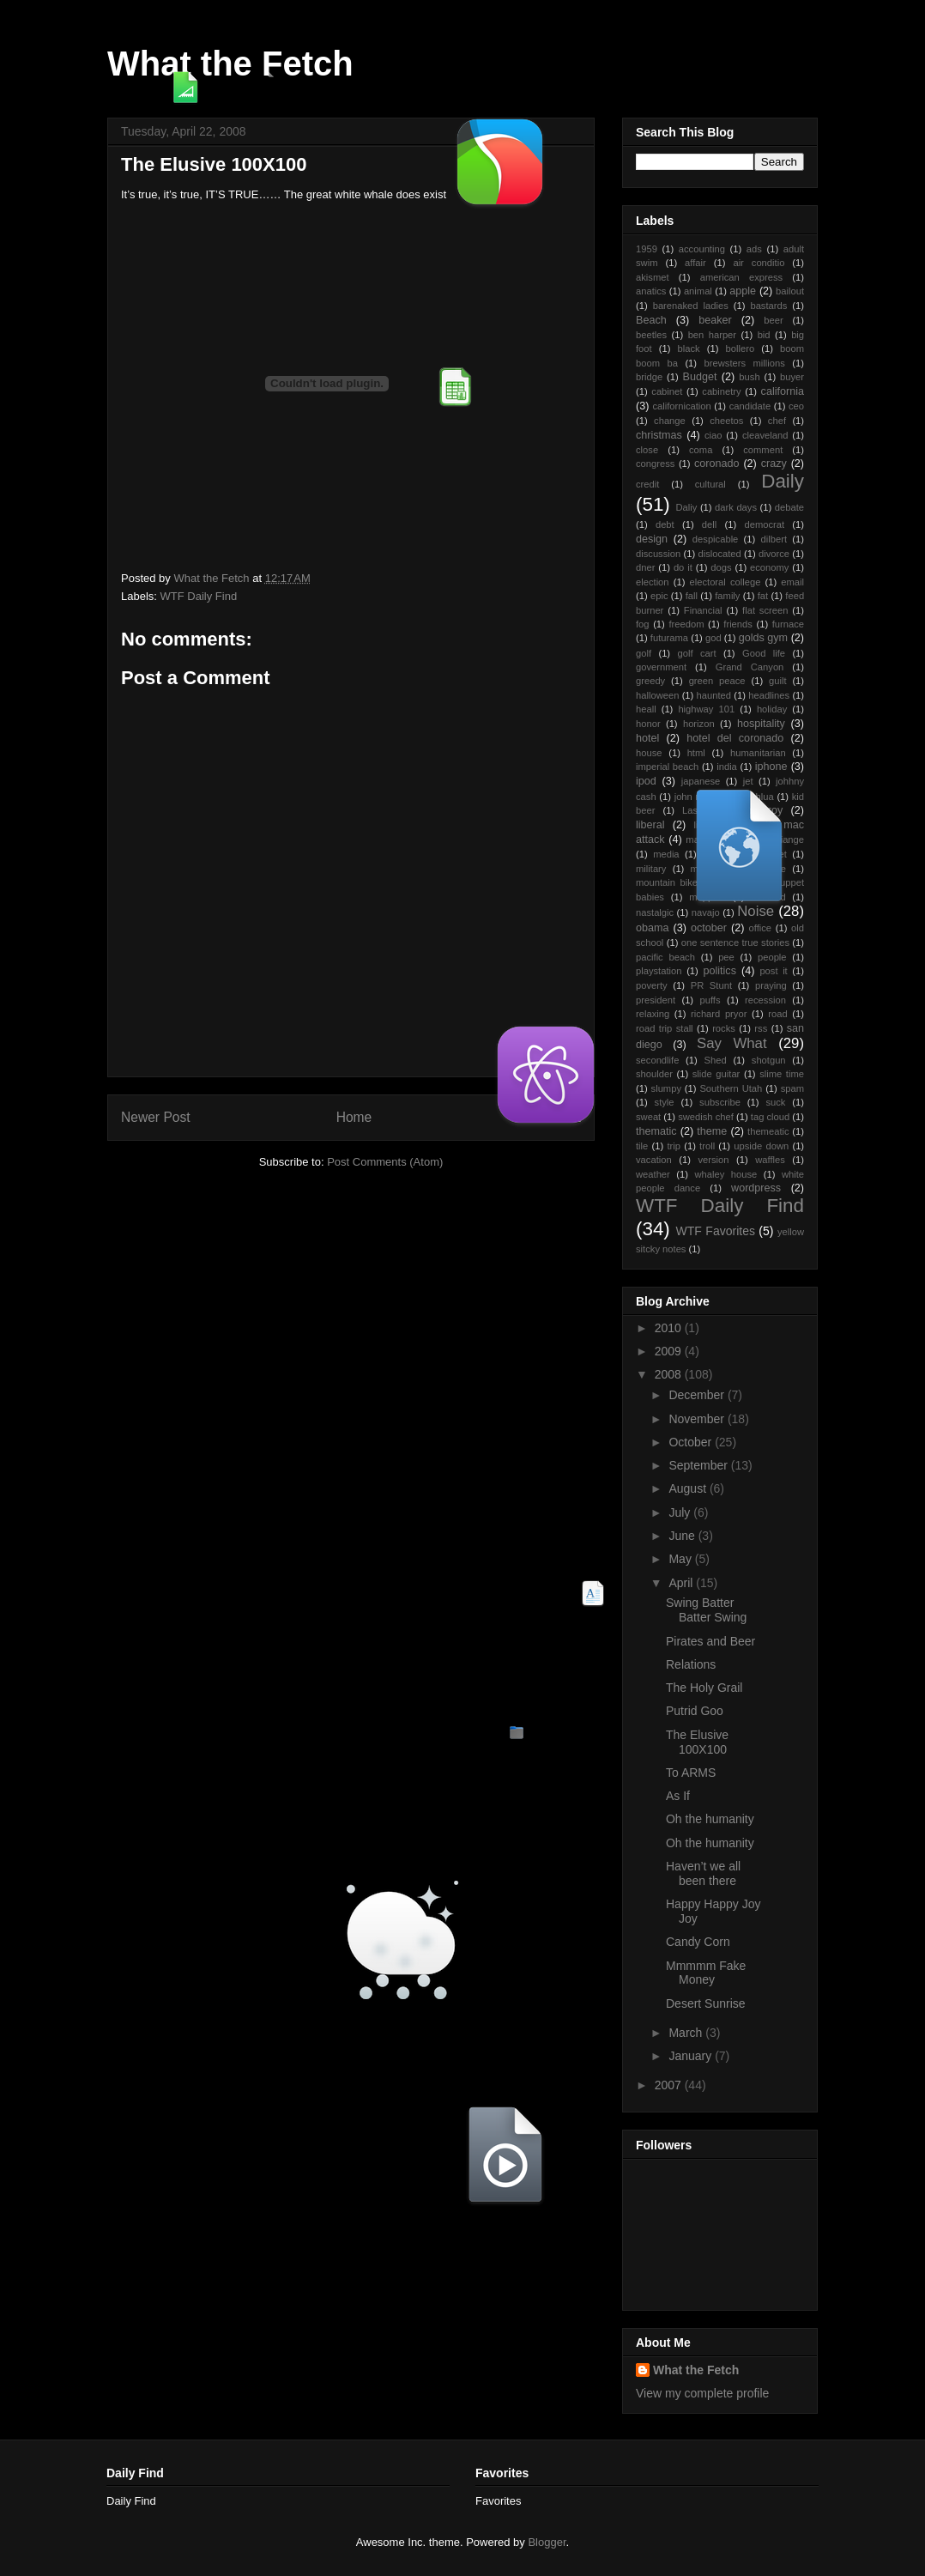 The height and width of the screenshot is (2576, 925). Describe the element at coordinates (223, 88) in the screenshot. I see `open a UI designer or interface builder file` at that location.